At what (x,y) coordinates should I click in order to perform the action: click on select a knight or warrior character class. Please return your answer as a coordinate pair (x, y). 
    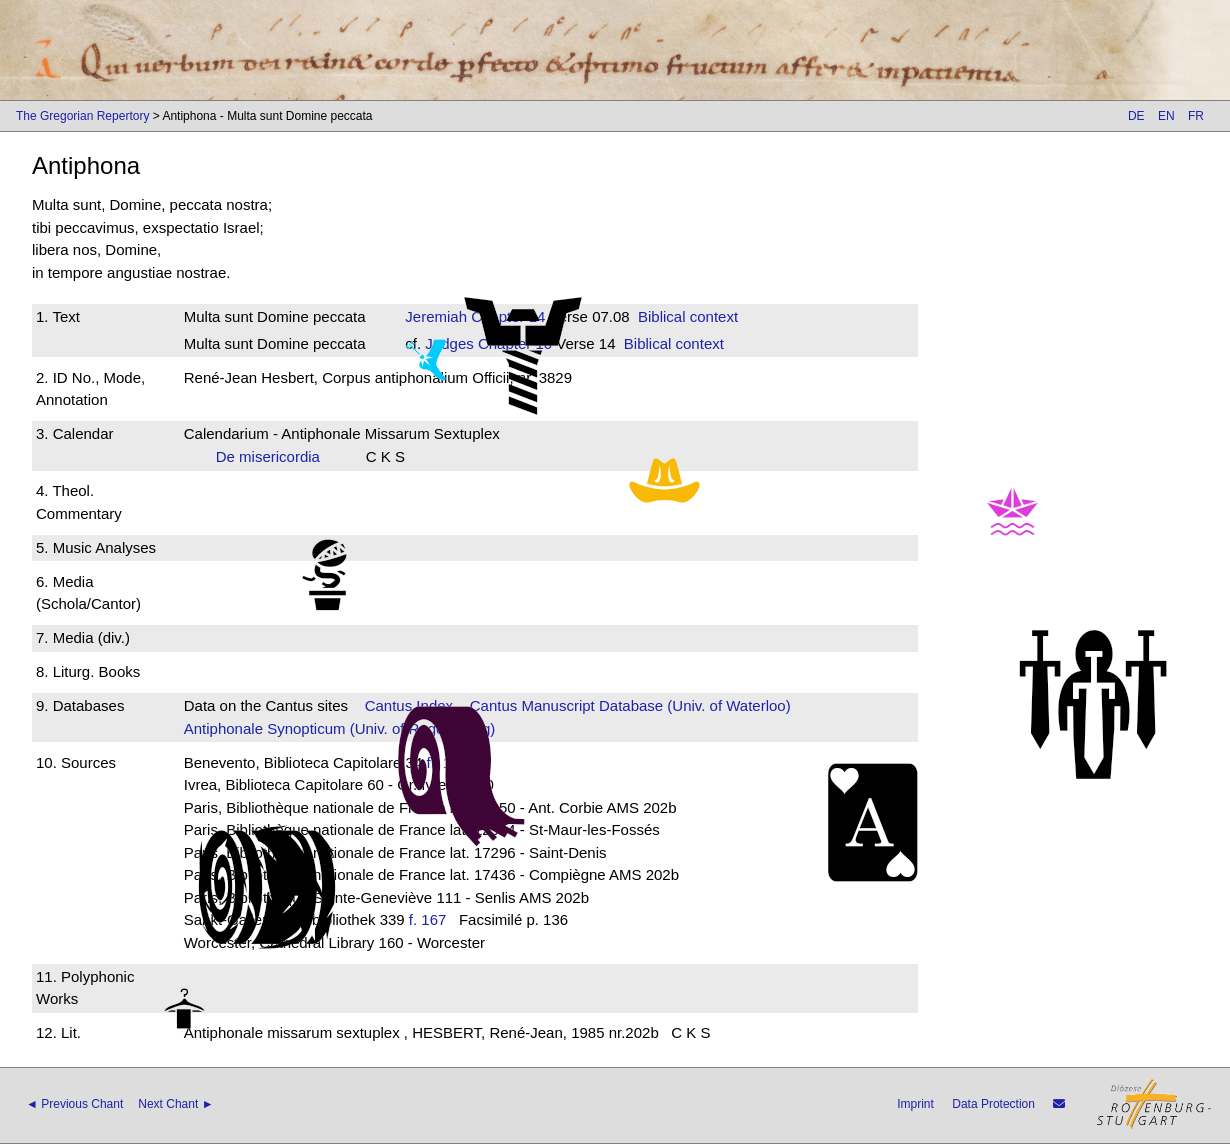
    Looking at the image, I should click on (1093, 704).